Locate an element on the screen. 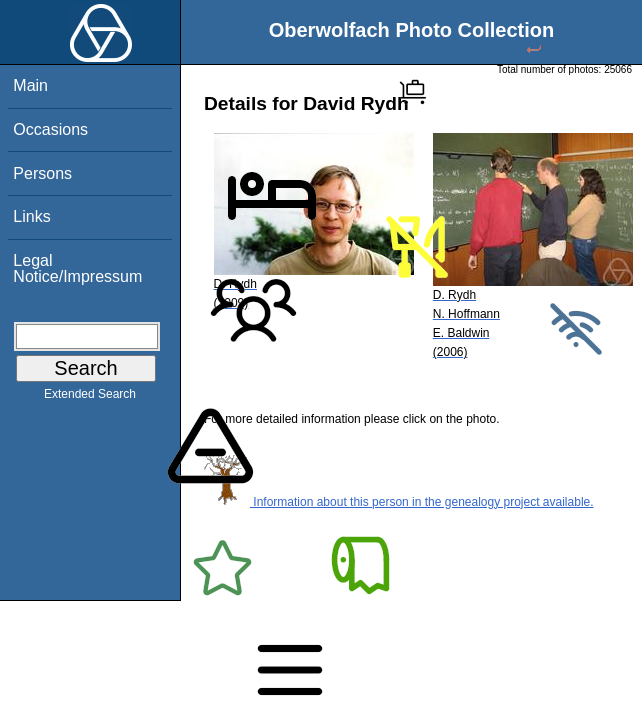 This screenshot has height=720, width=642. indicates restroom or bathroom location is located at coordinates (360, 565).